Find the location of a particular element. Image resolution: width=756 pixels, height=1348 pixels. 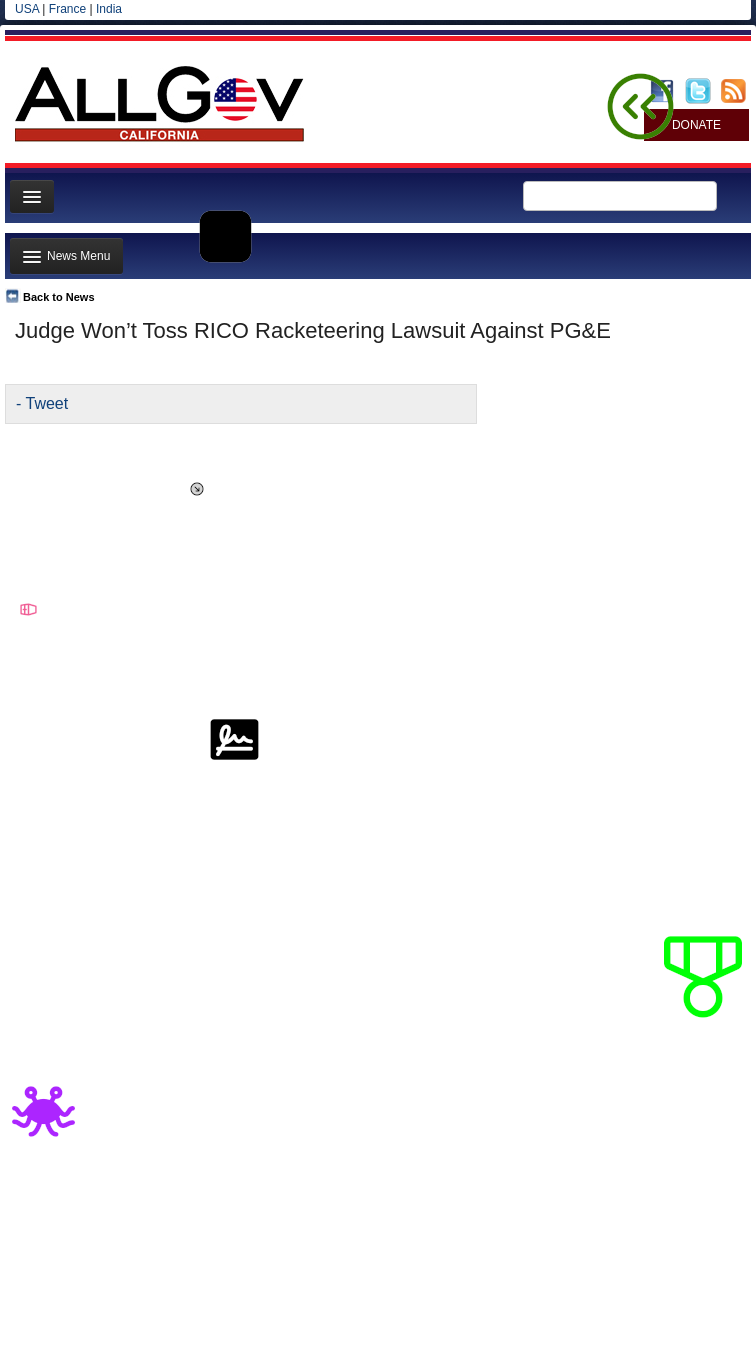

represents the flying spaghetti monster or pastafarianism is located at coordinates (43, 1111).